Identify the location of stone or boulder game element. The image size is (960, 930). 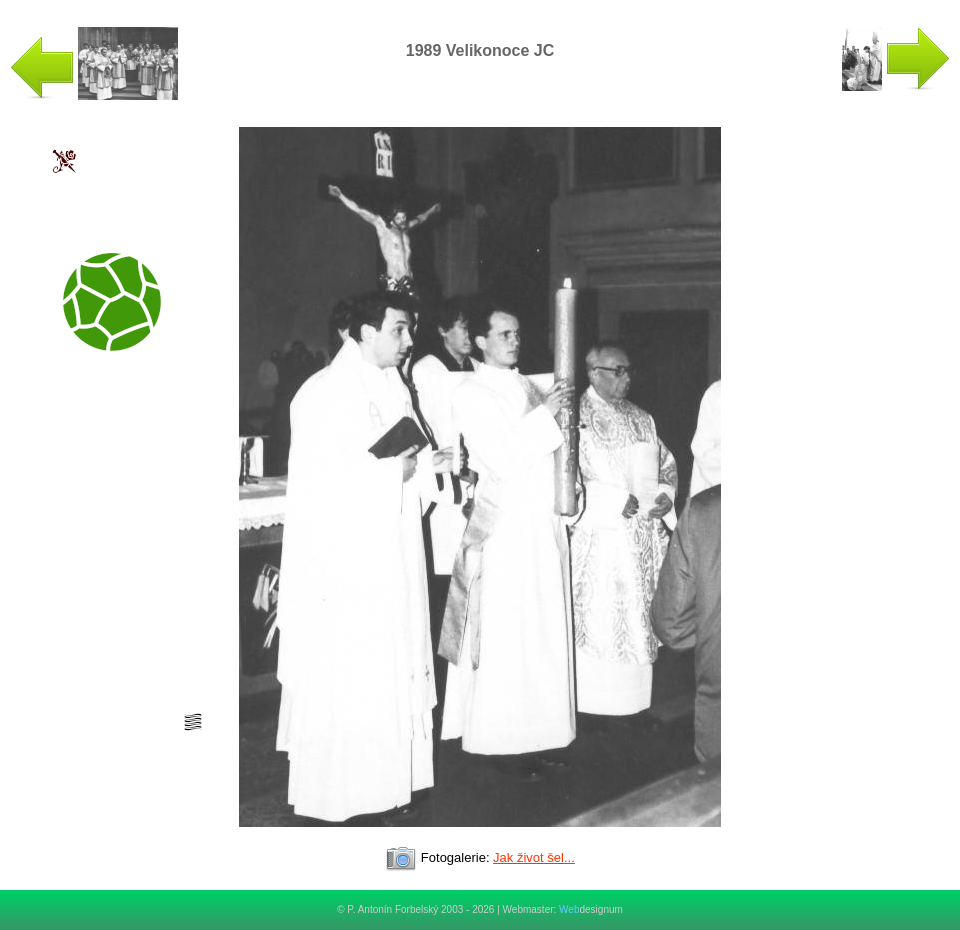
(112, 302).